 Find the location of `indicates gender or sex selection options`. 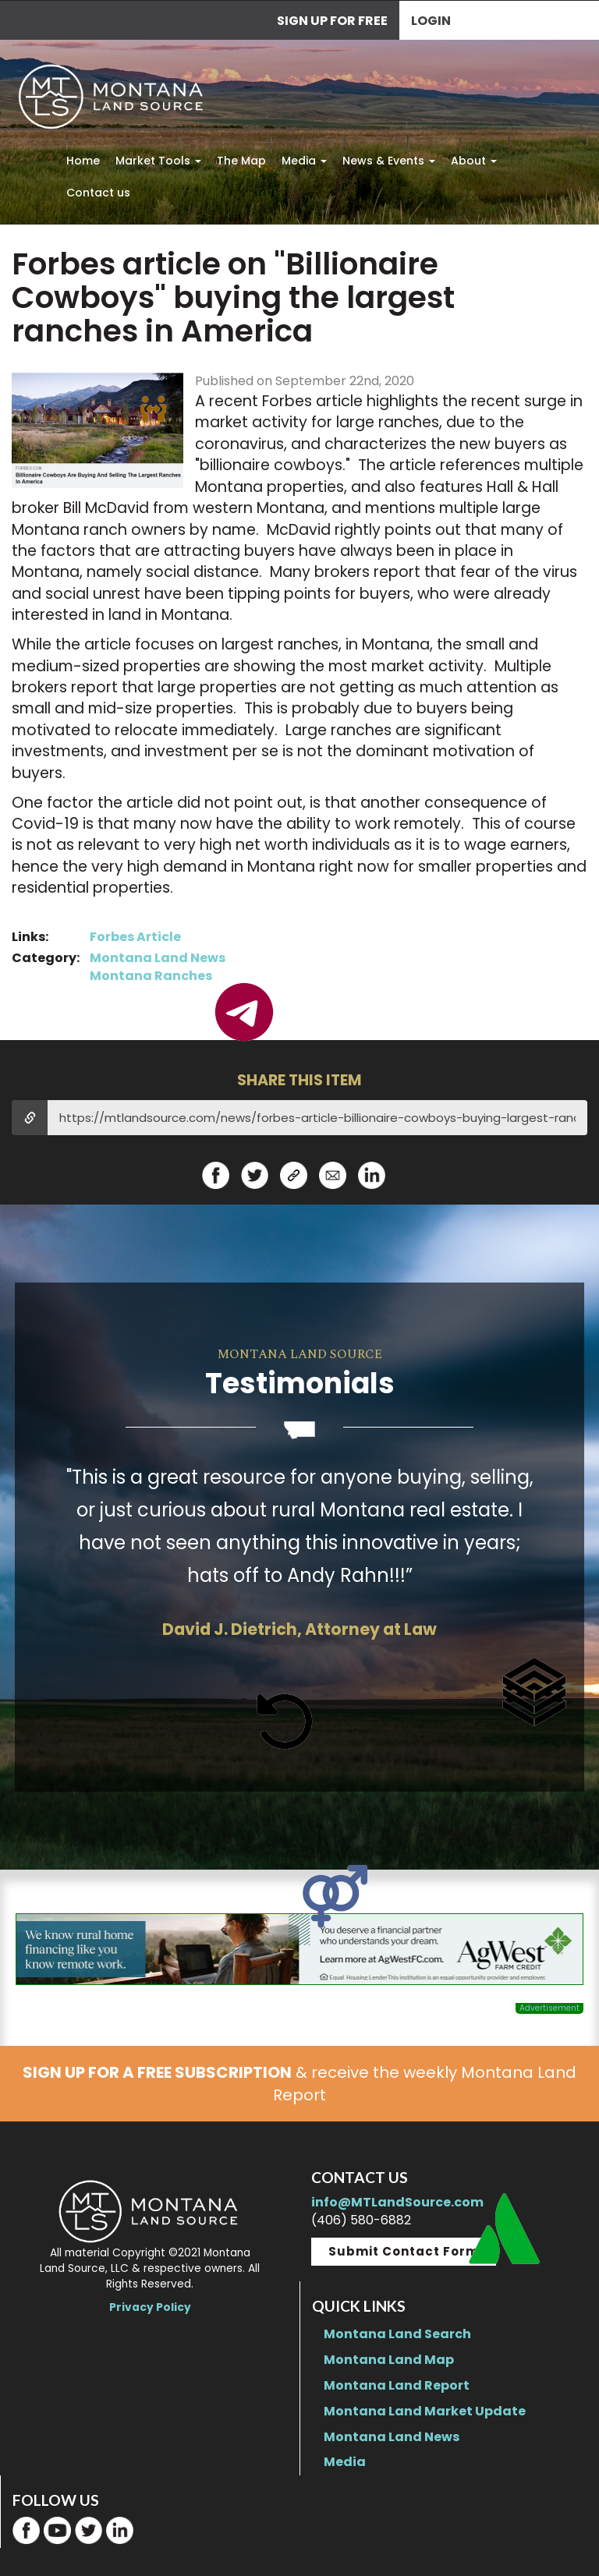

indicates gender or sex selection options is located at coordinates (334, 1898).